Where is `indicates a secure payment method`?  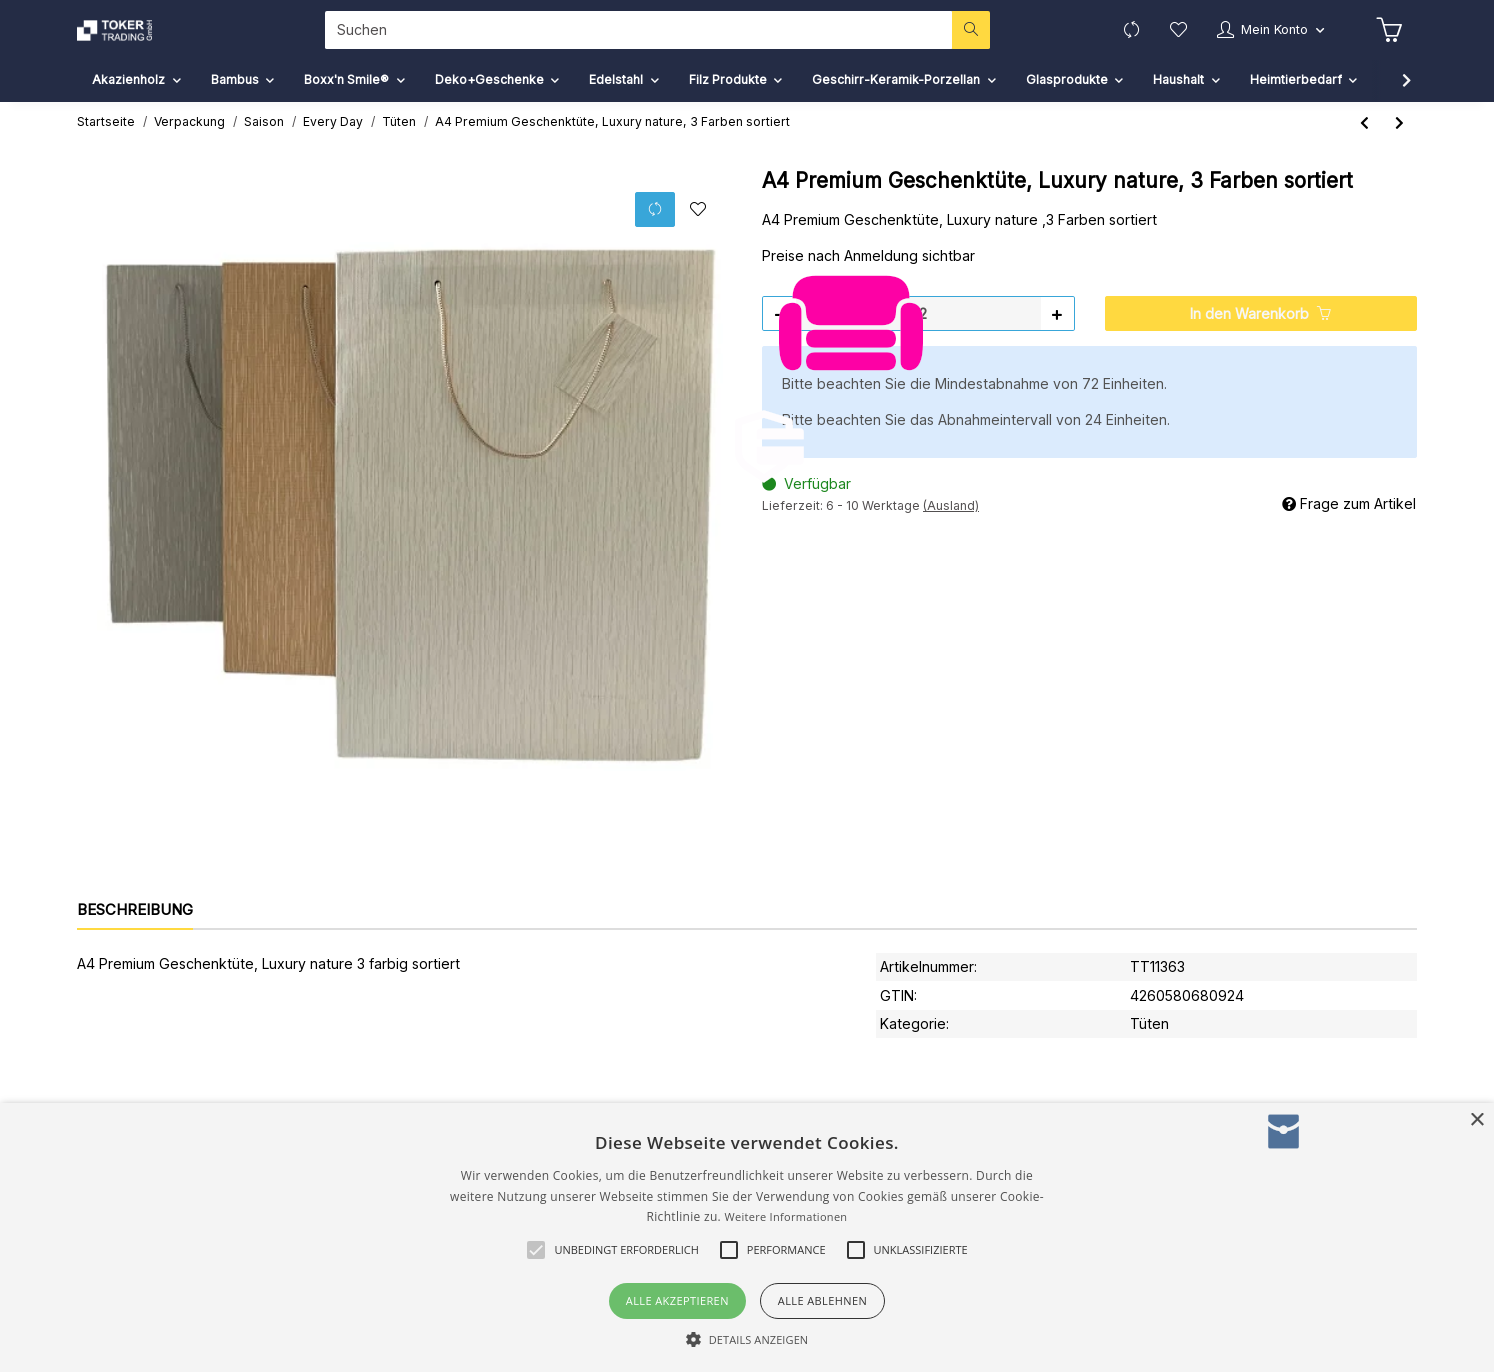 indicates a secure payment method is located at coordinates (767, 446).